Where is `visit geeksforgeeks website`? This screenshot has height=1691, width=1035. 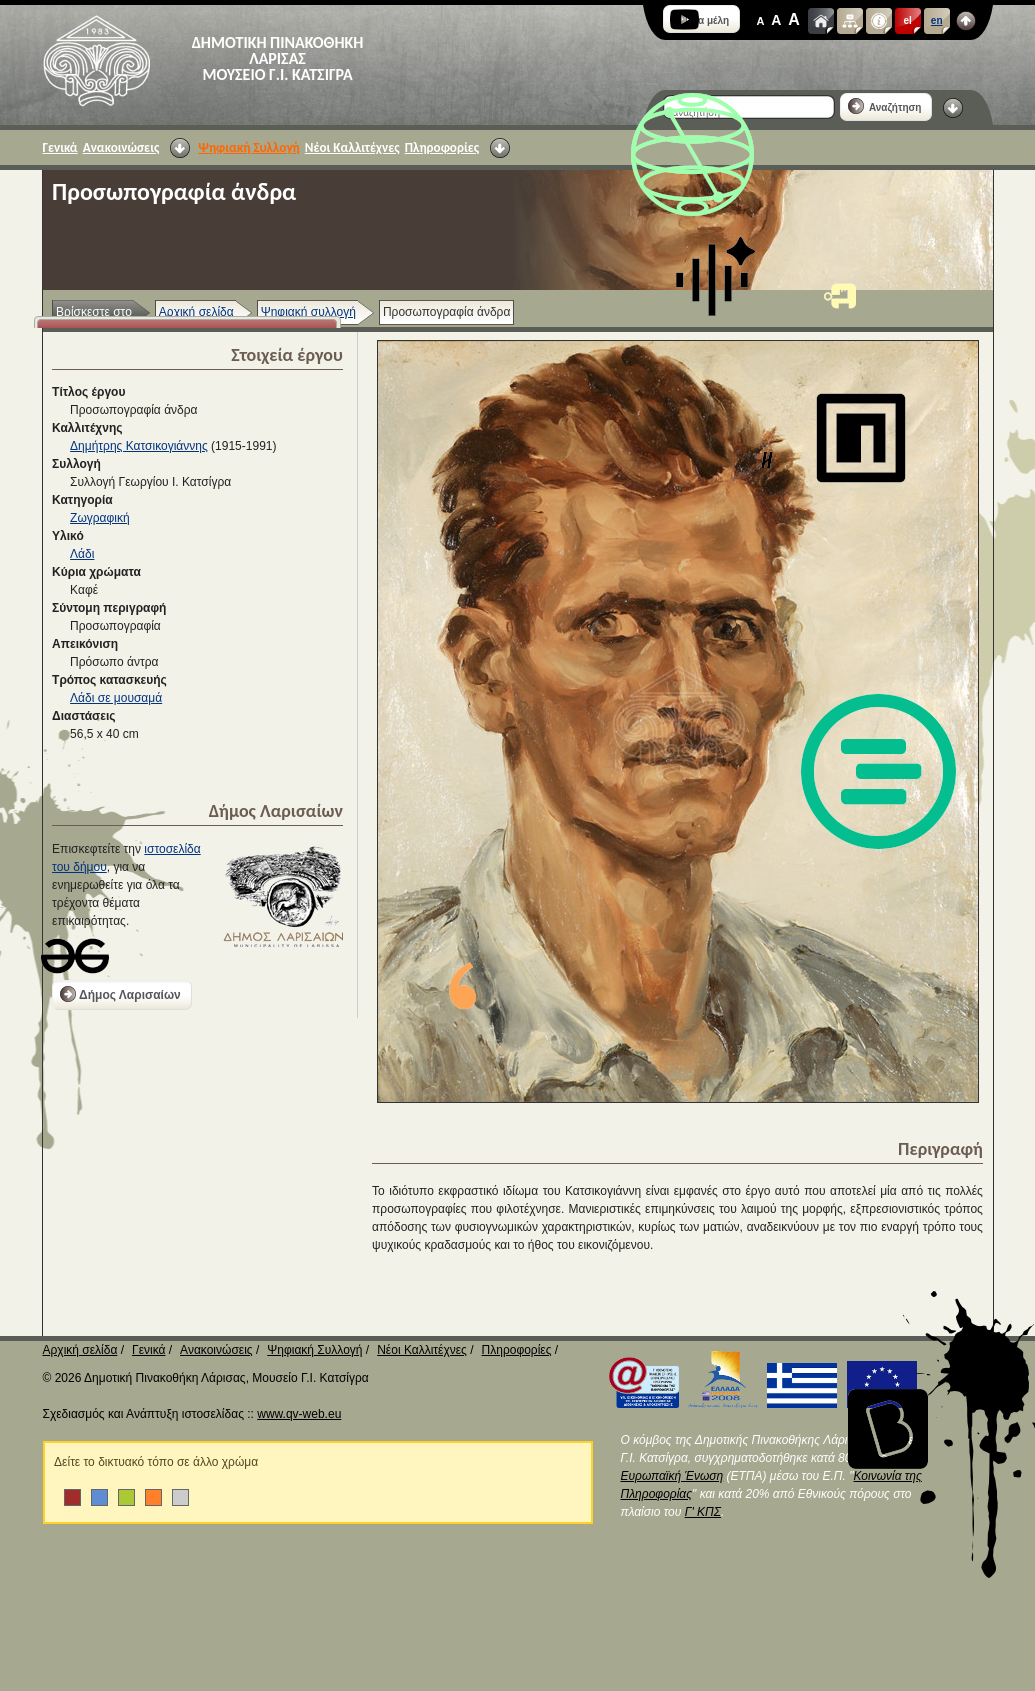
visit geeksforgeeks website is located at coordinates (75, 956).